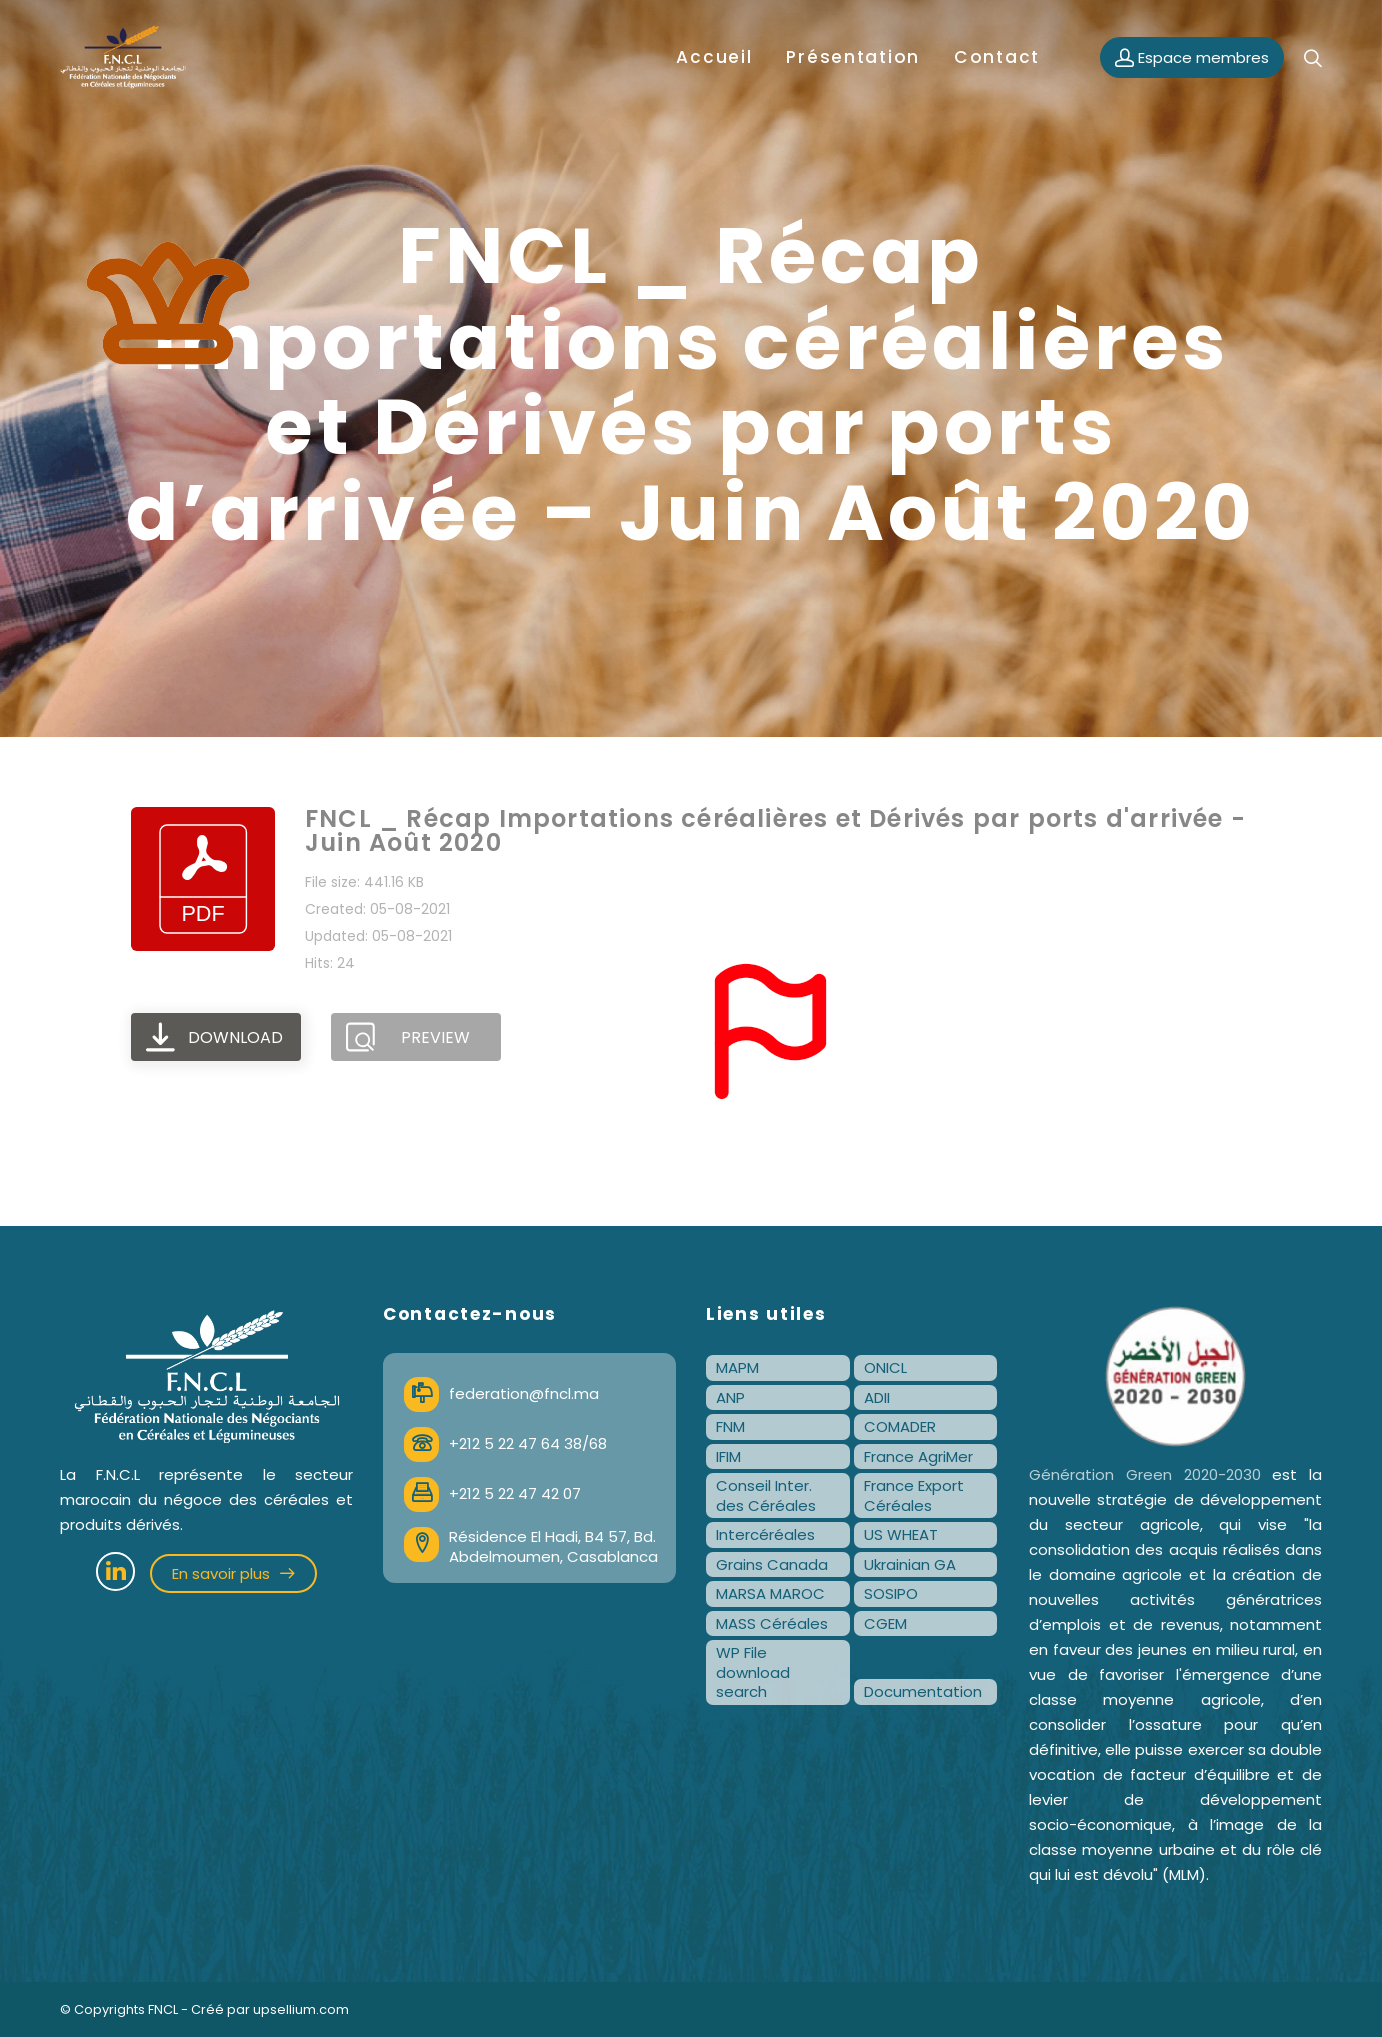 The image size is (1382, 2037). What do you see at coordinates (168, 299) in the screenshot?
I see `select joker or wild card in a card game` at bounding box center [168, 299].